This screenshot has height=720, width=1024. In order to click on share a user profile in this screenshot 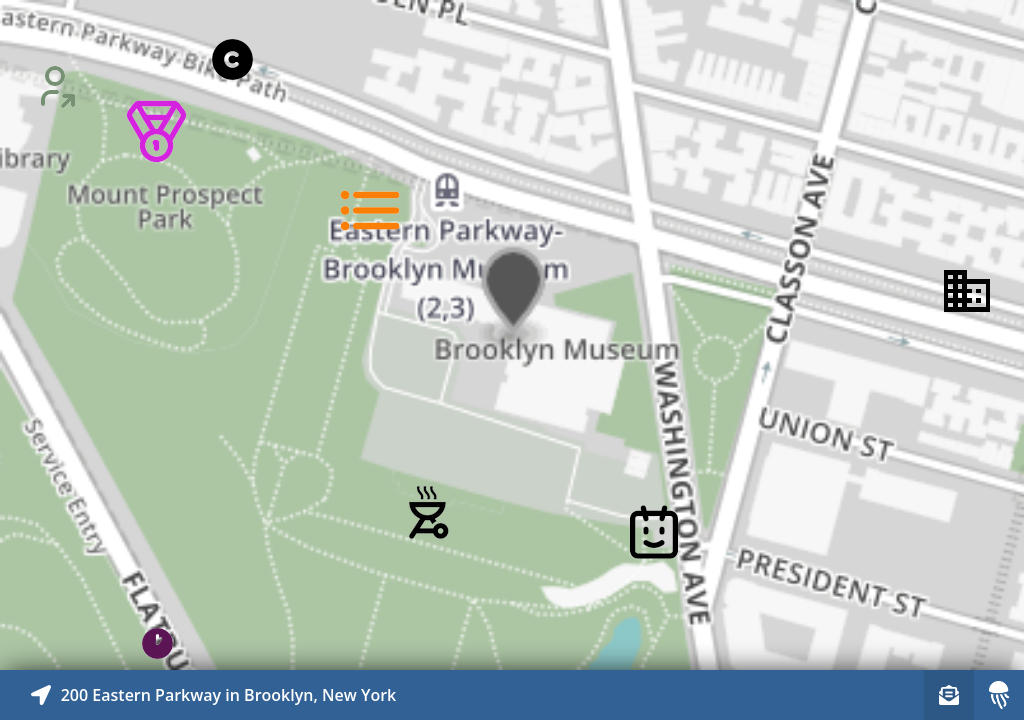, I will do `click(55, 86)`.